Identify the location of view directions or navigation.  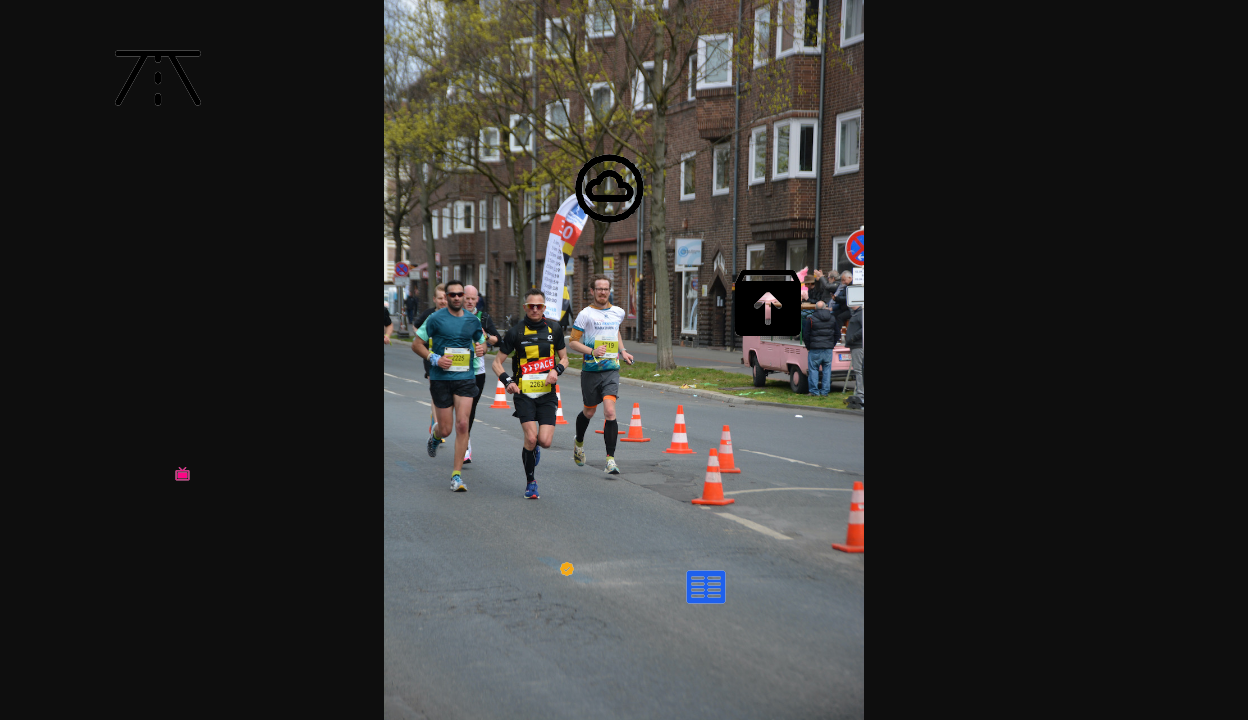
(158, 78).